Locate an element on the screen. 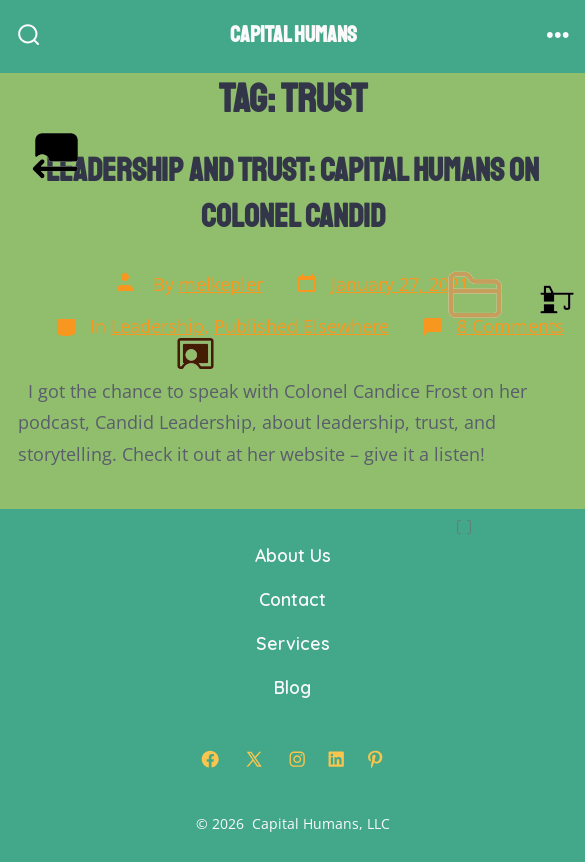  auto-fit content to the left edge is located at coordinates (56, 154).